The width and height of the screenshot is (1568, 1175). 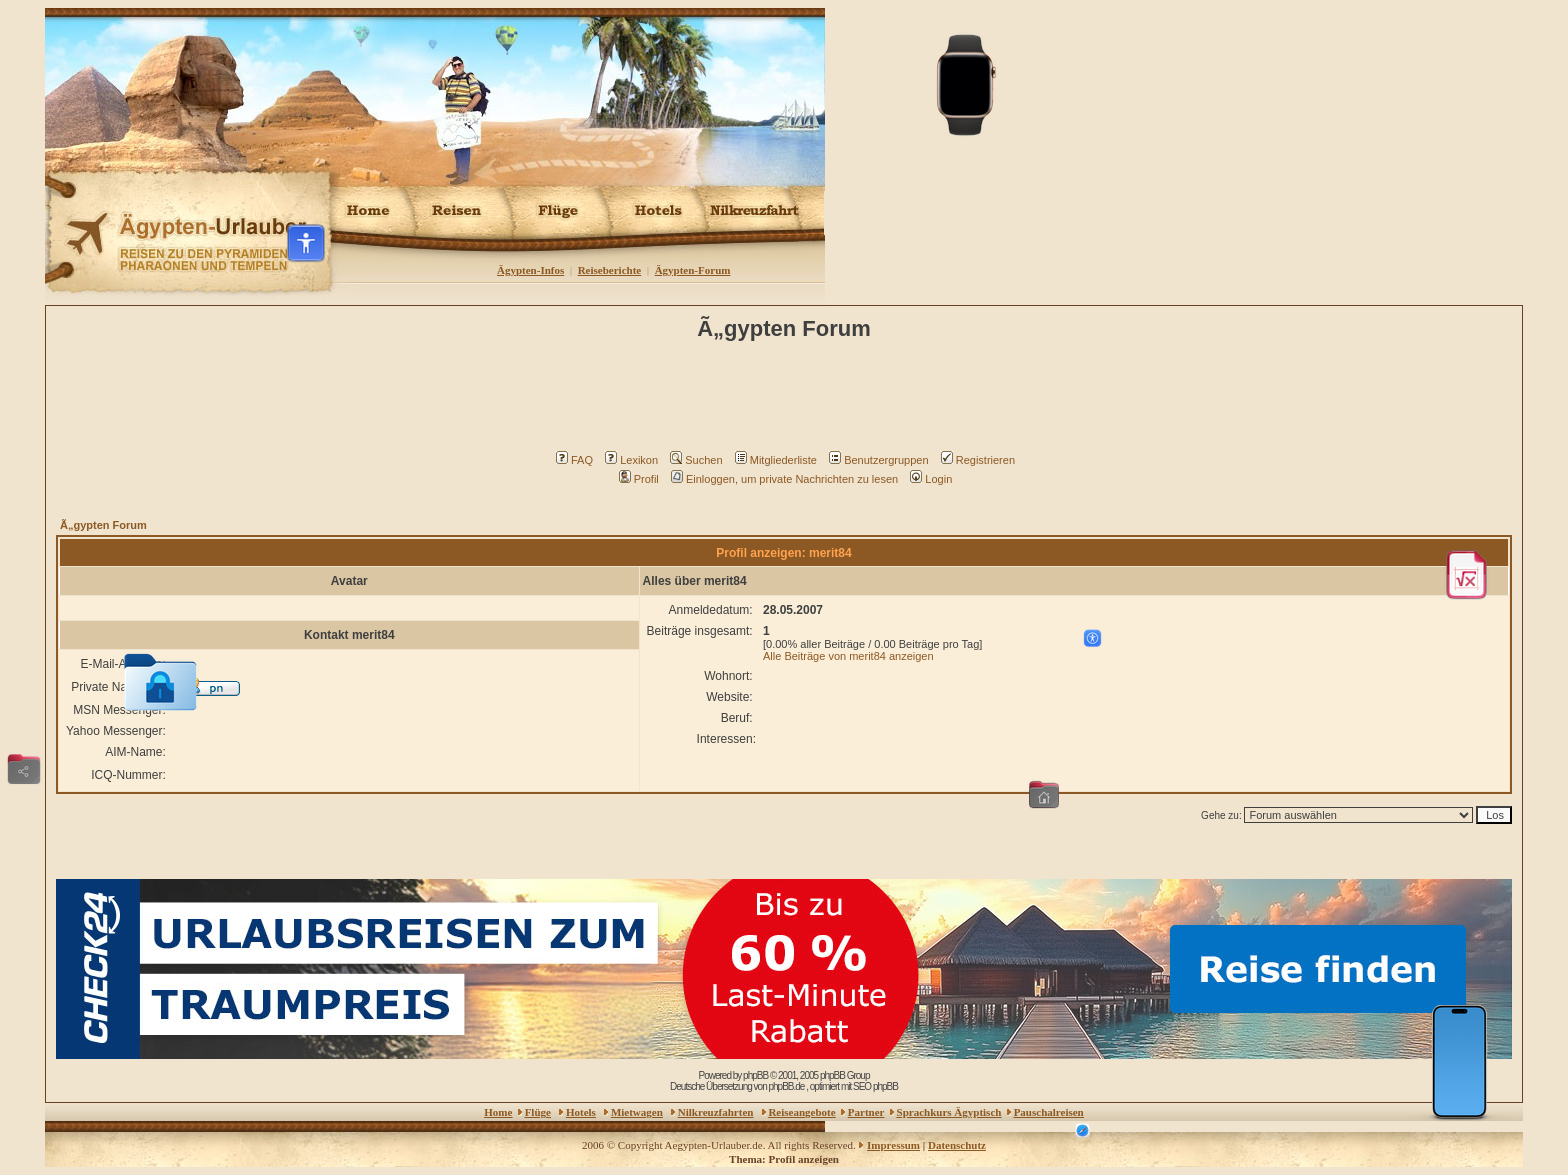 I want to click on access your public shared files folder, so click(x=24, y=769).